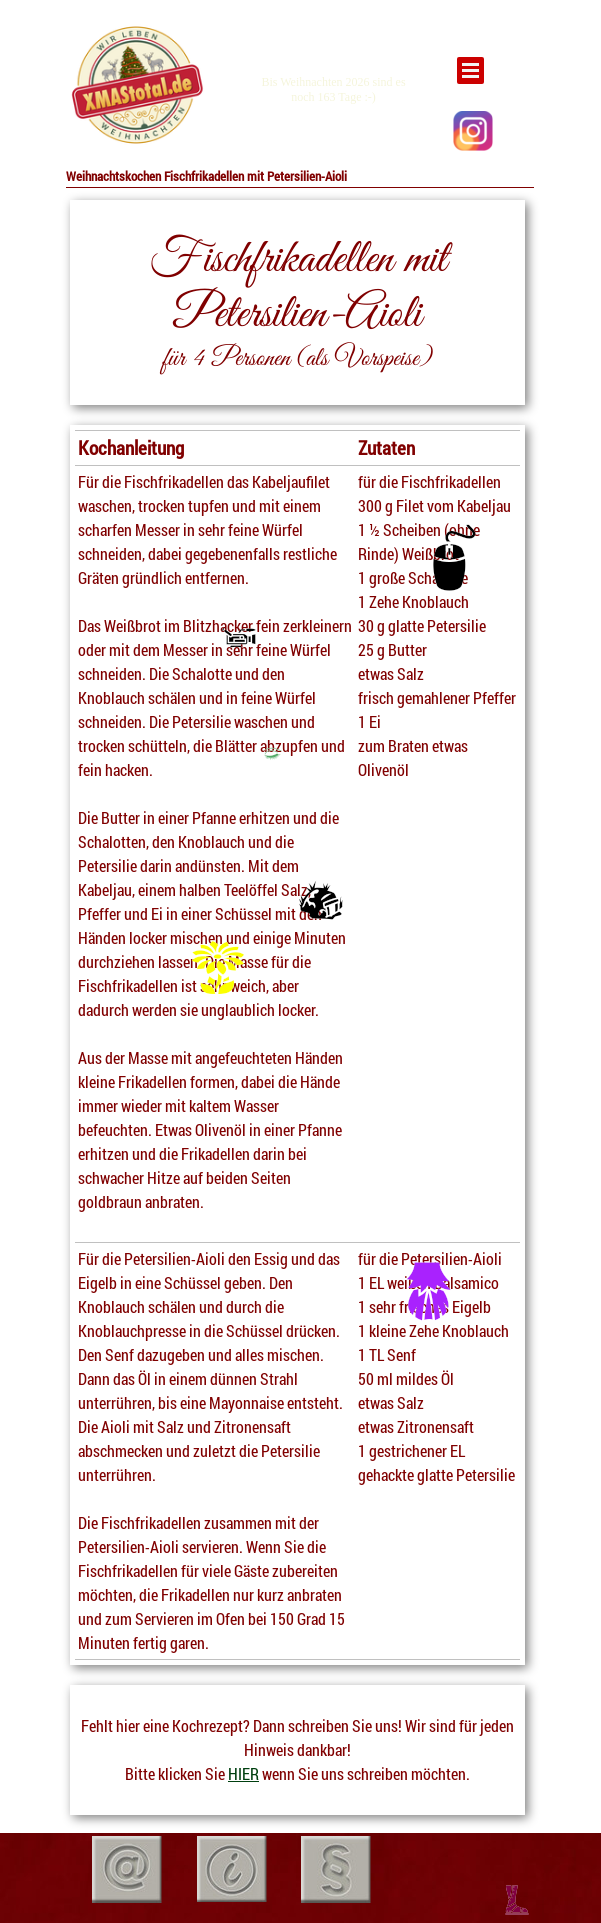 Image resolution: width=601 pixels, height=1923 pixels. I want to click on start recording video, so click(238, 637).